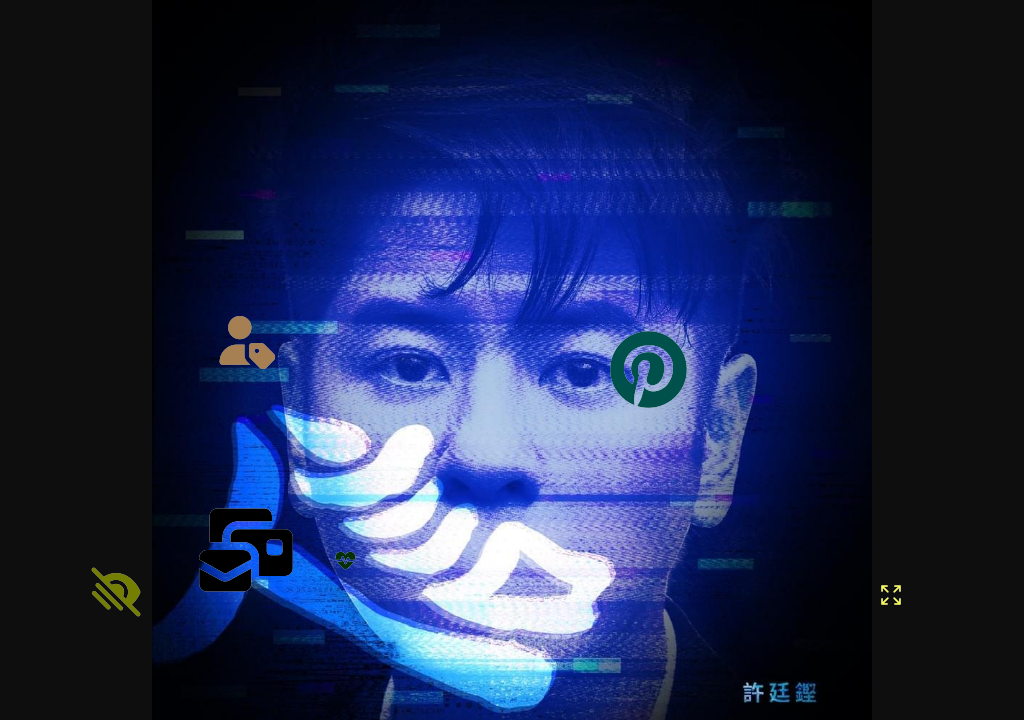 The image size is (1024, 720). What do you see at coordinates (116, 592) in the screenshot?
I see `indicates low vision or visual impairment accessibility mode` at bounding box center [116, 592].